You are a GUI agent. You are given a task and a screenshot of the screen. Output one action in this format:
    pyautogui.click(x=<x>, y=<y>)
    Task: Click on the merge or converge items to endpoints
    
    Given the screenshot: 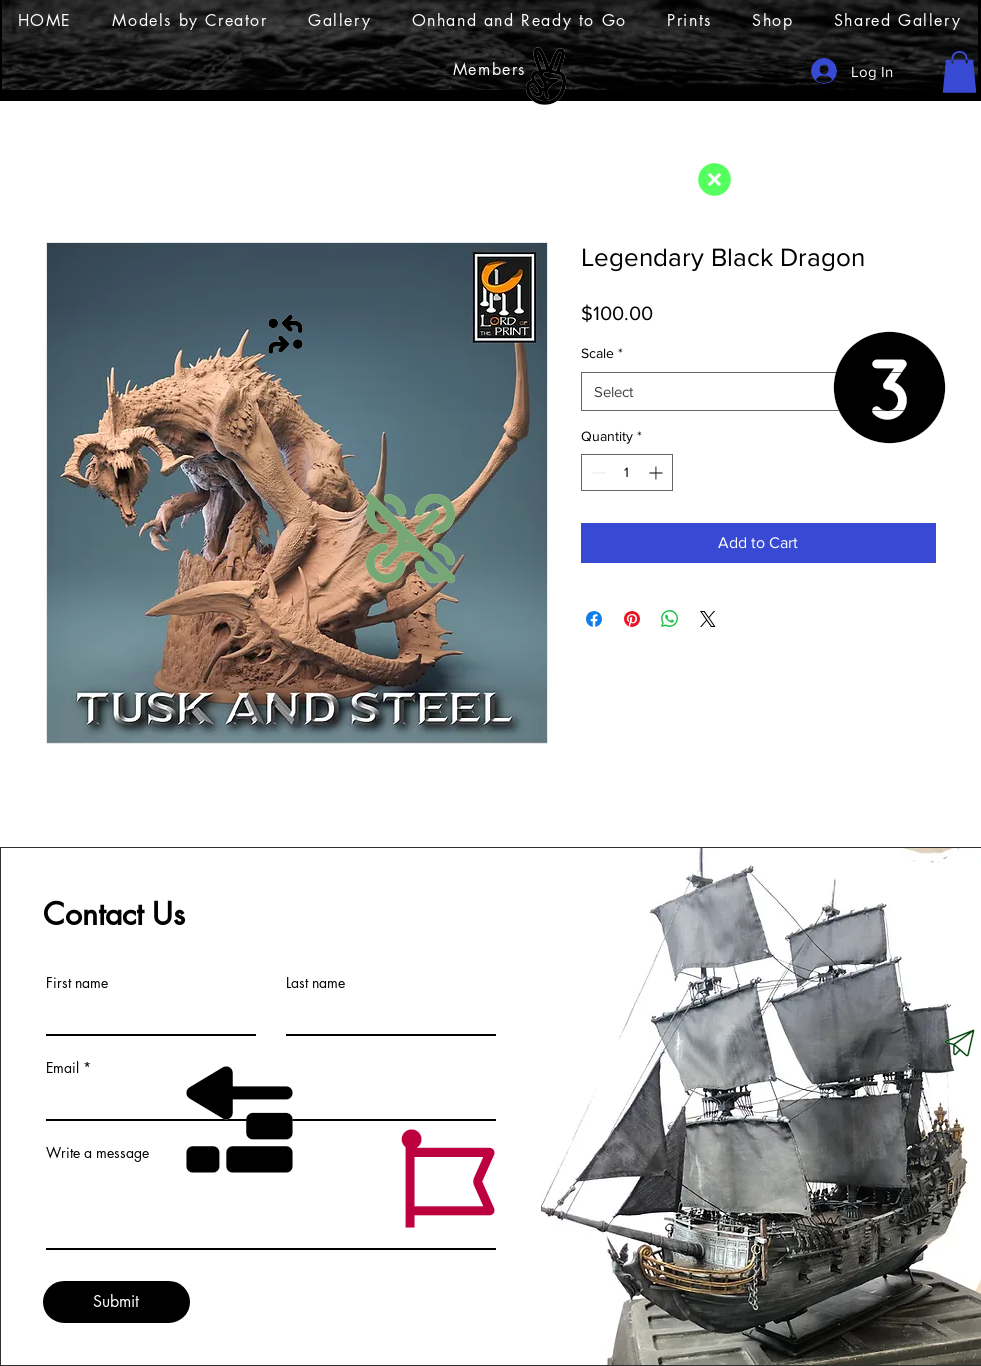 What is the action you would take?
    pyautogui.click(x=285, y=335)
    